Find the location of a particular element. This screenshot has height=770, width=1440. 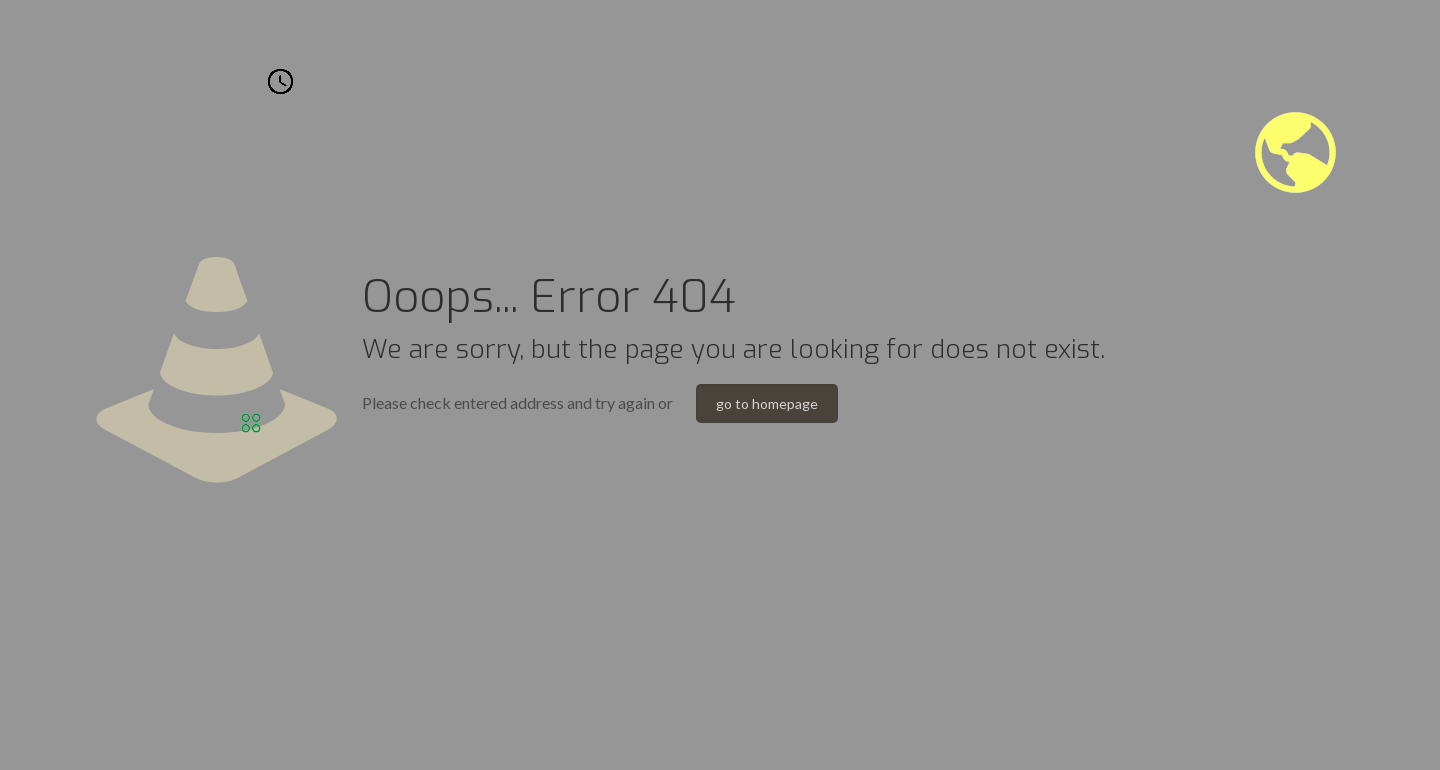

open app grid or dashboard is located at coordinates (251, 423).